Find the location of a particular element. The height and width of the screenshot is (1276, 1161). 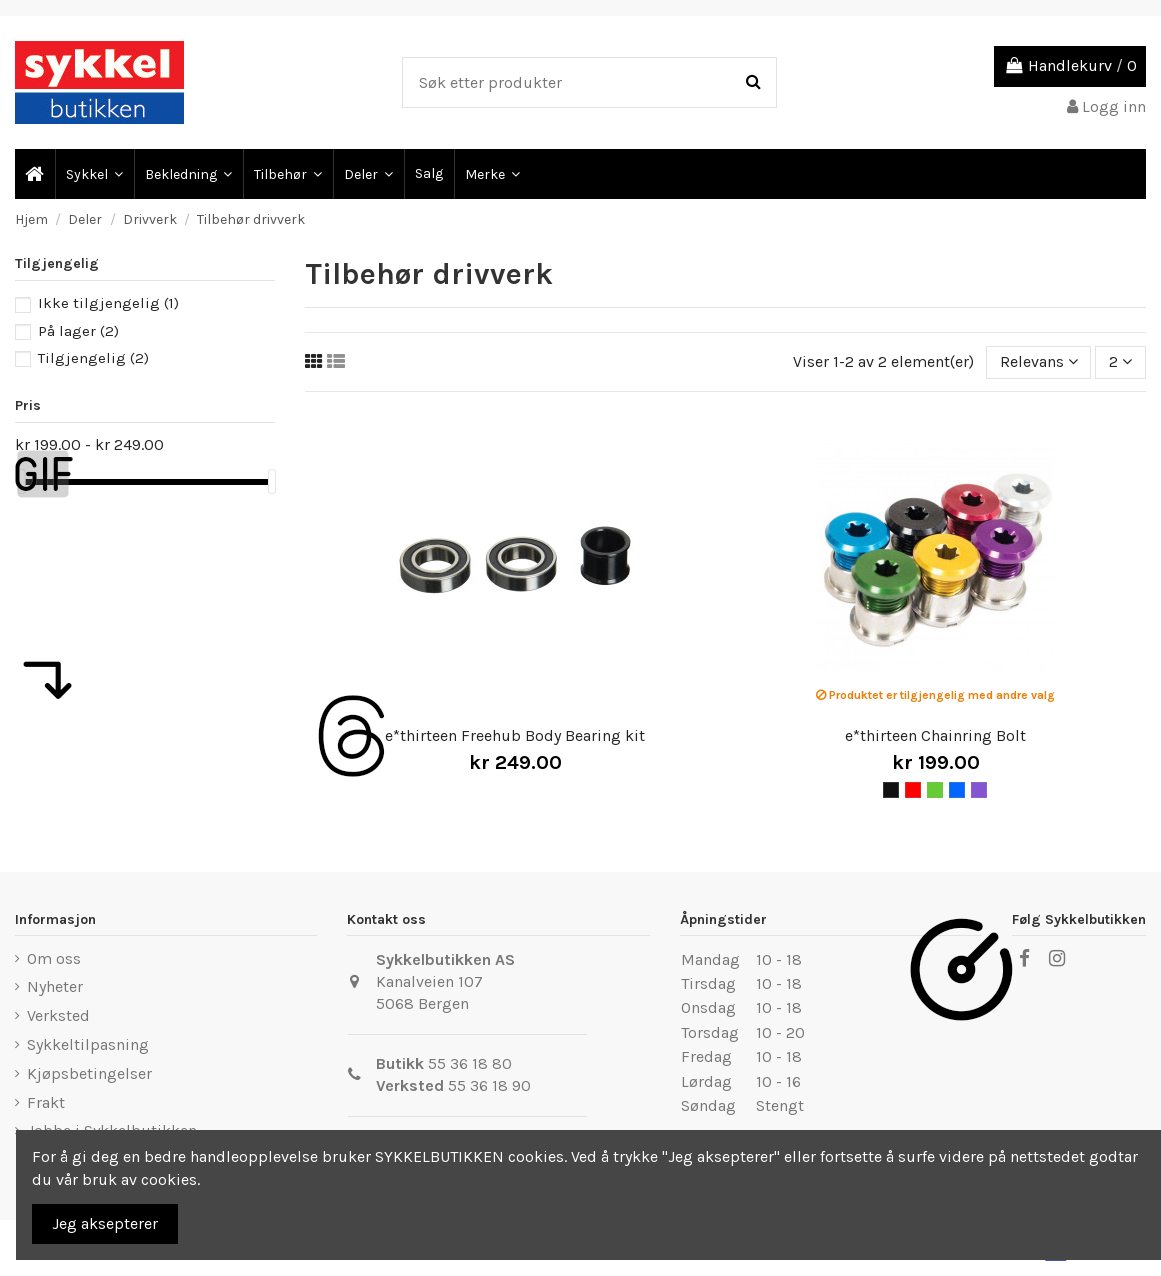

insert a gif into your message is located at coordinates (43, 474).